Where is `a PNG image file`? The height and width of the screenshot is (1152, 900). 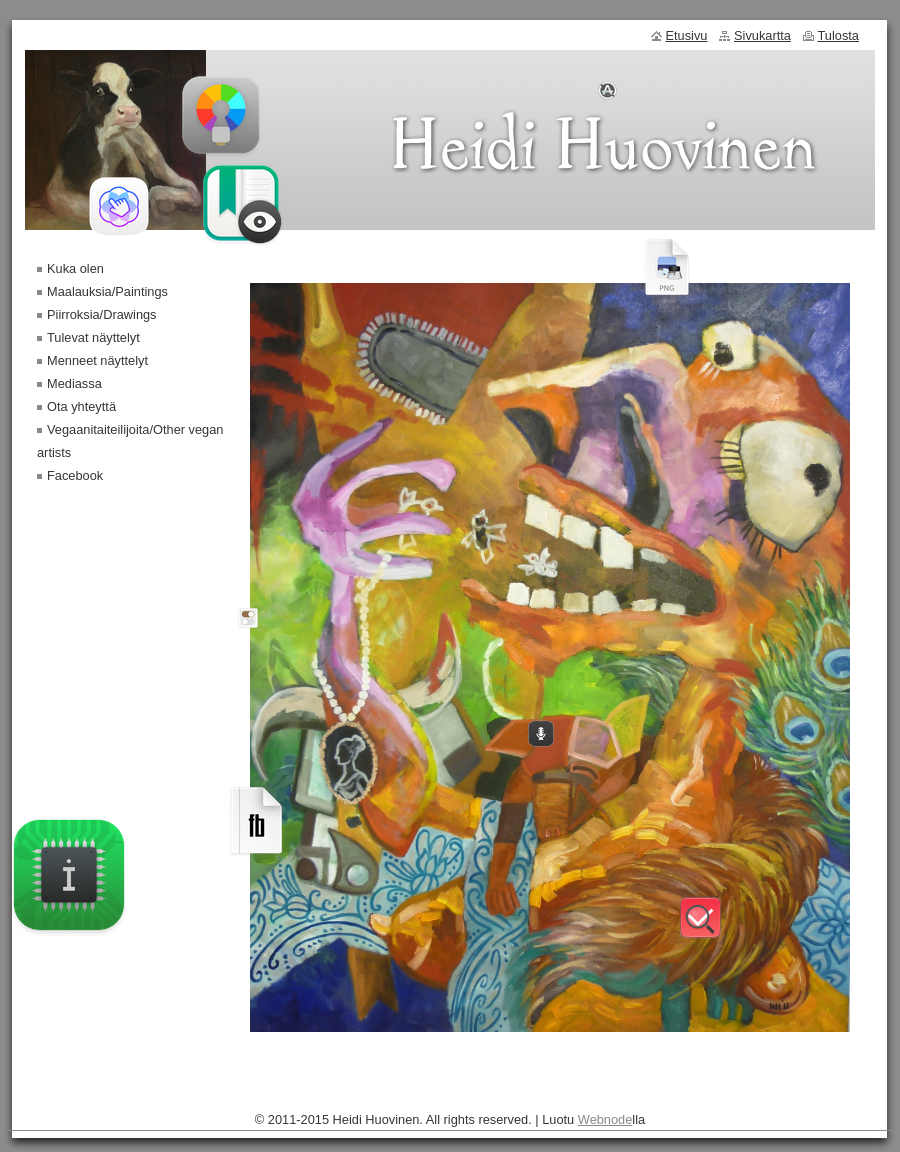 a PNG image file is located at coordinates (667, 268).